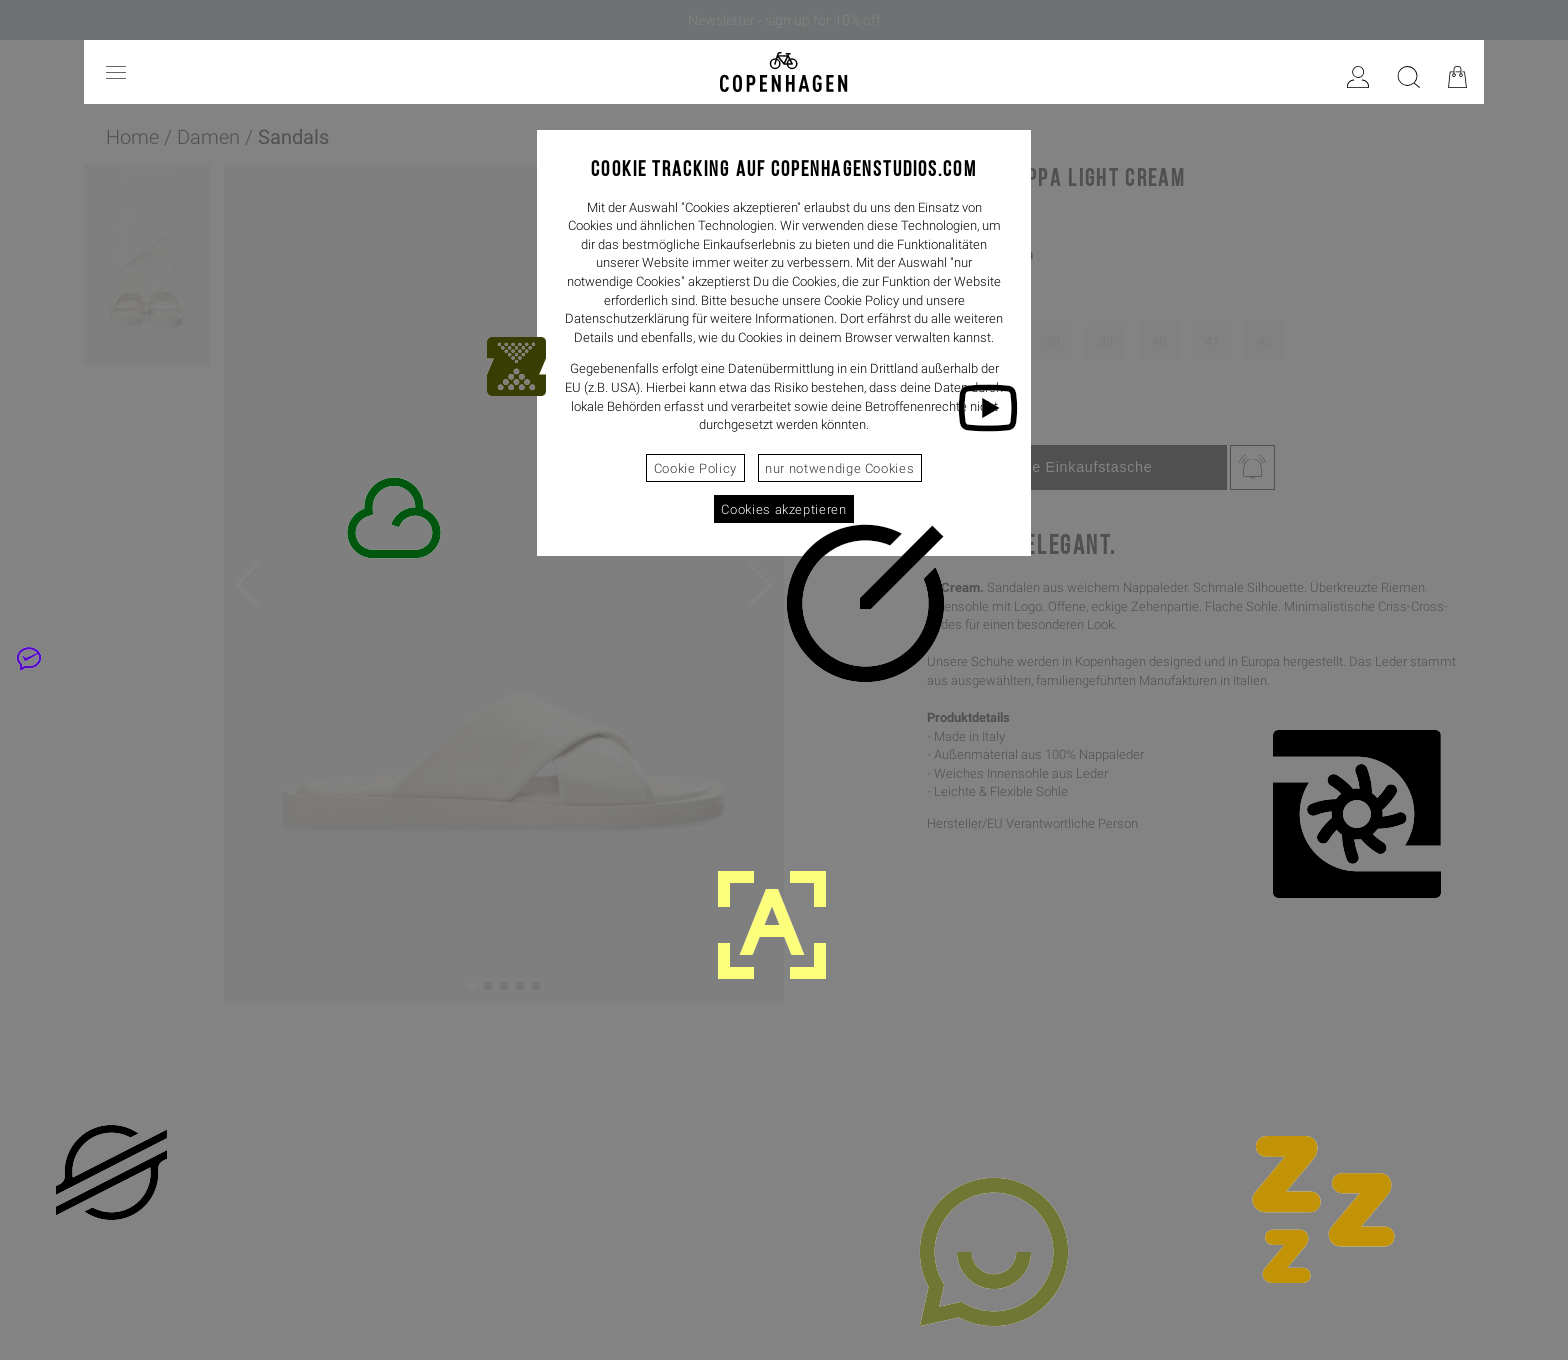 The image size is (1568, 1360). I want to click on openzfs file system branding logo, so click(516, 366).